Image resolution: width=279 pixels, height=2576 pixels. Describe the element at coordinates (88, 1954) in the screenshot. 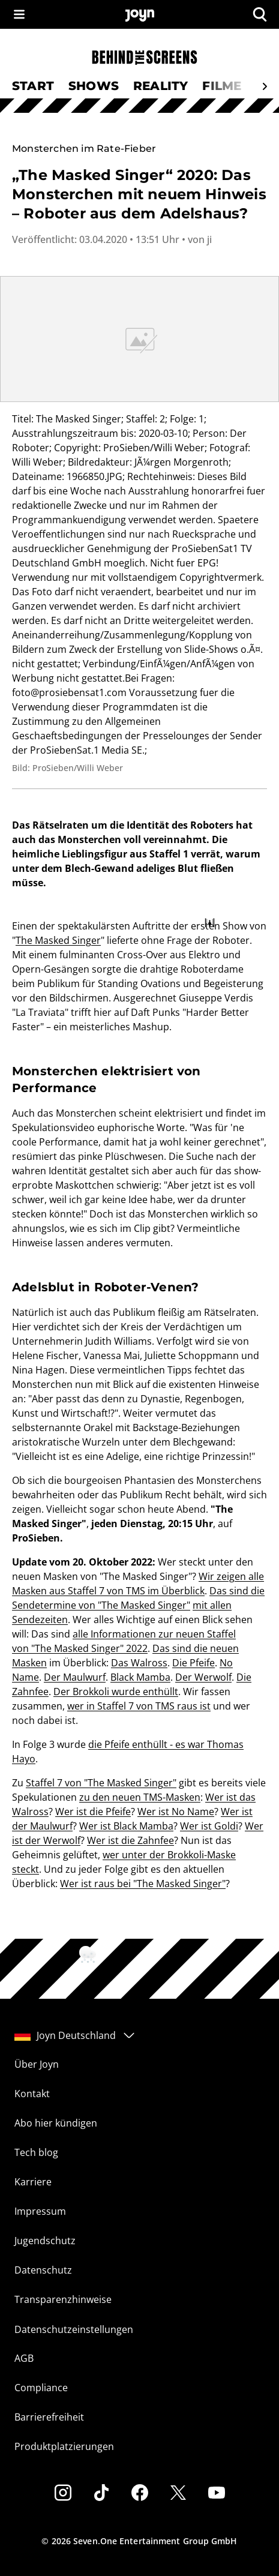

I see `indicates snowy weather conditions` at that location.